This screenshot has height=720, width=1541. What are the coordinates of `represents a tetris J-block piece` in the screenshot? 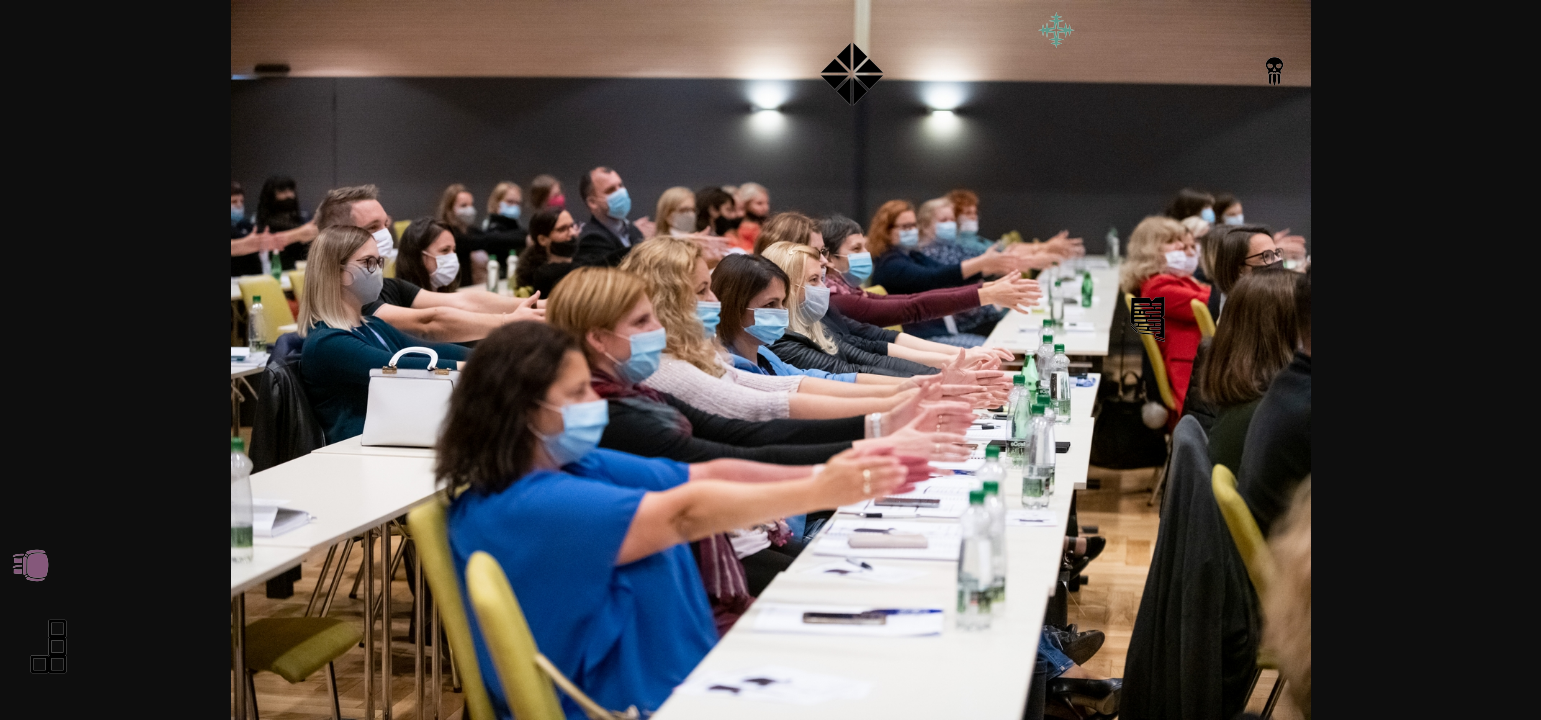 It's located at (48, 646).